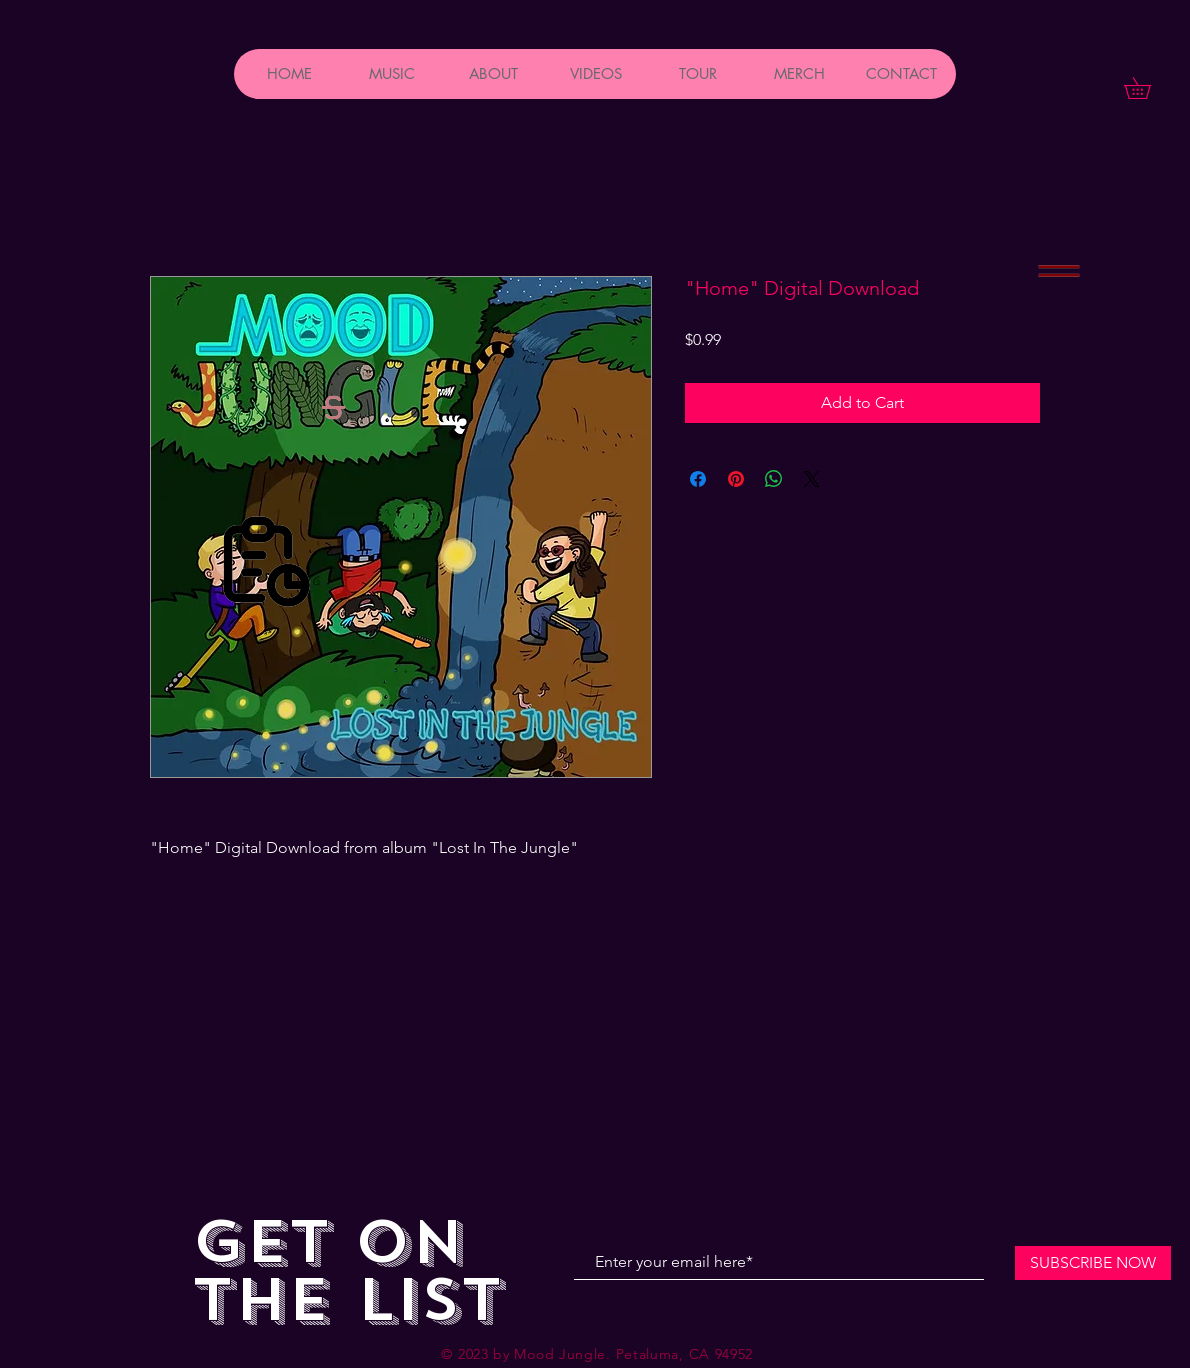 This screenshot has height=1368, width=1190. I want to click on apply strikethrough formatting to selected text, so click(333, 407).